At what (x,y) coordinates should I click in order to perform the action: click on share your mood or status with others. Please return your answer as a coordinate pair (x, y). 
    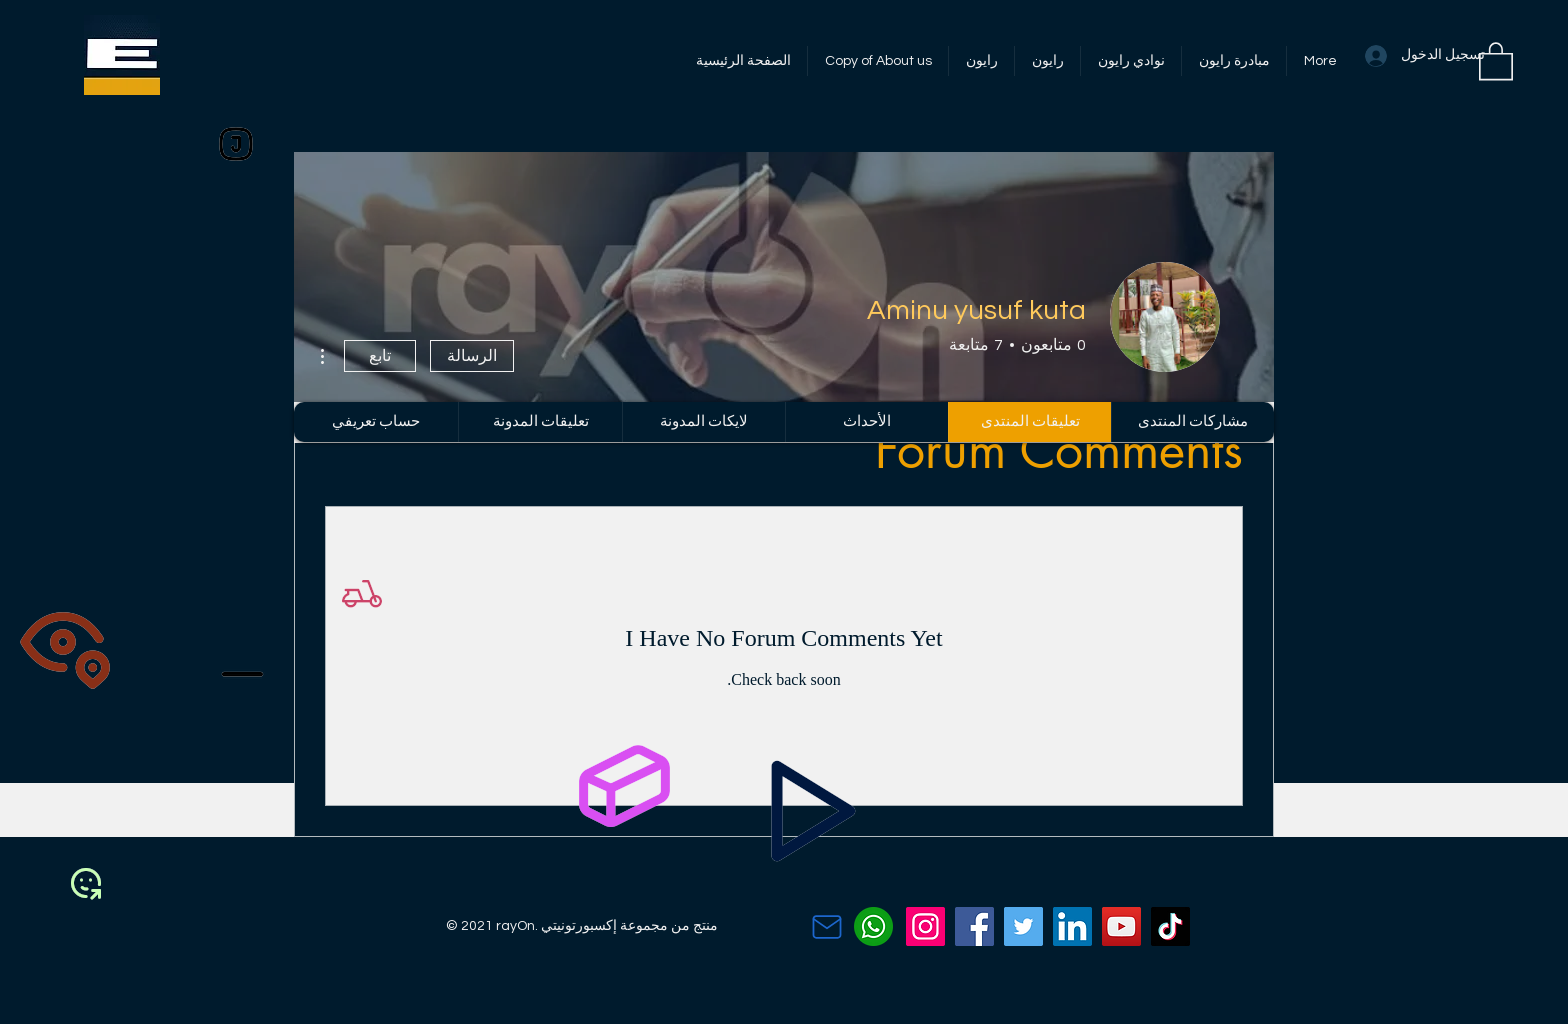
    Looking at the image, I should click on (86, 883).